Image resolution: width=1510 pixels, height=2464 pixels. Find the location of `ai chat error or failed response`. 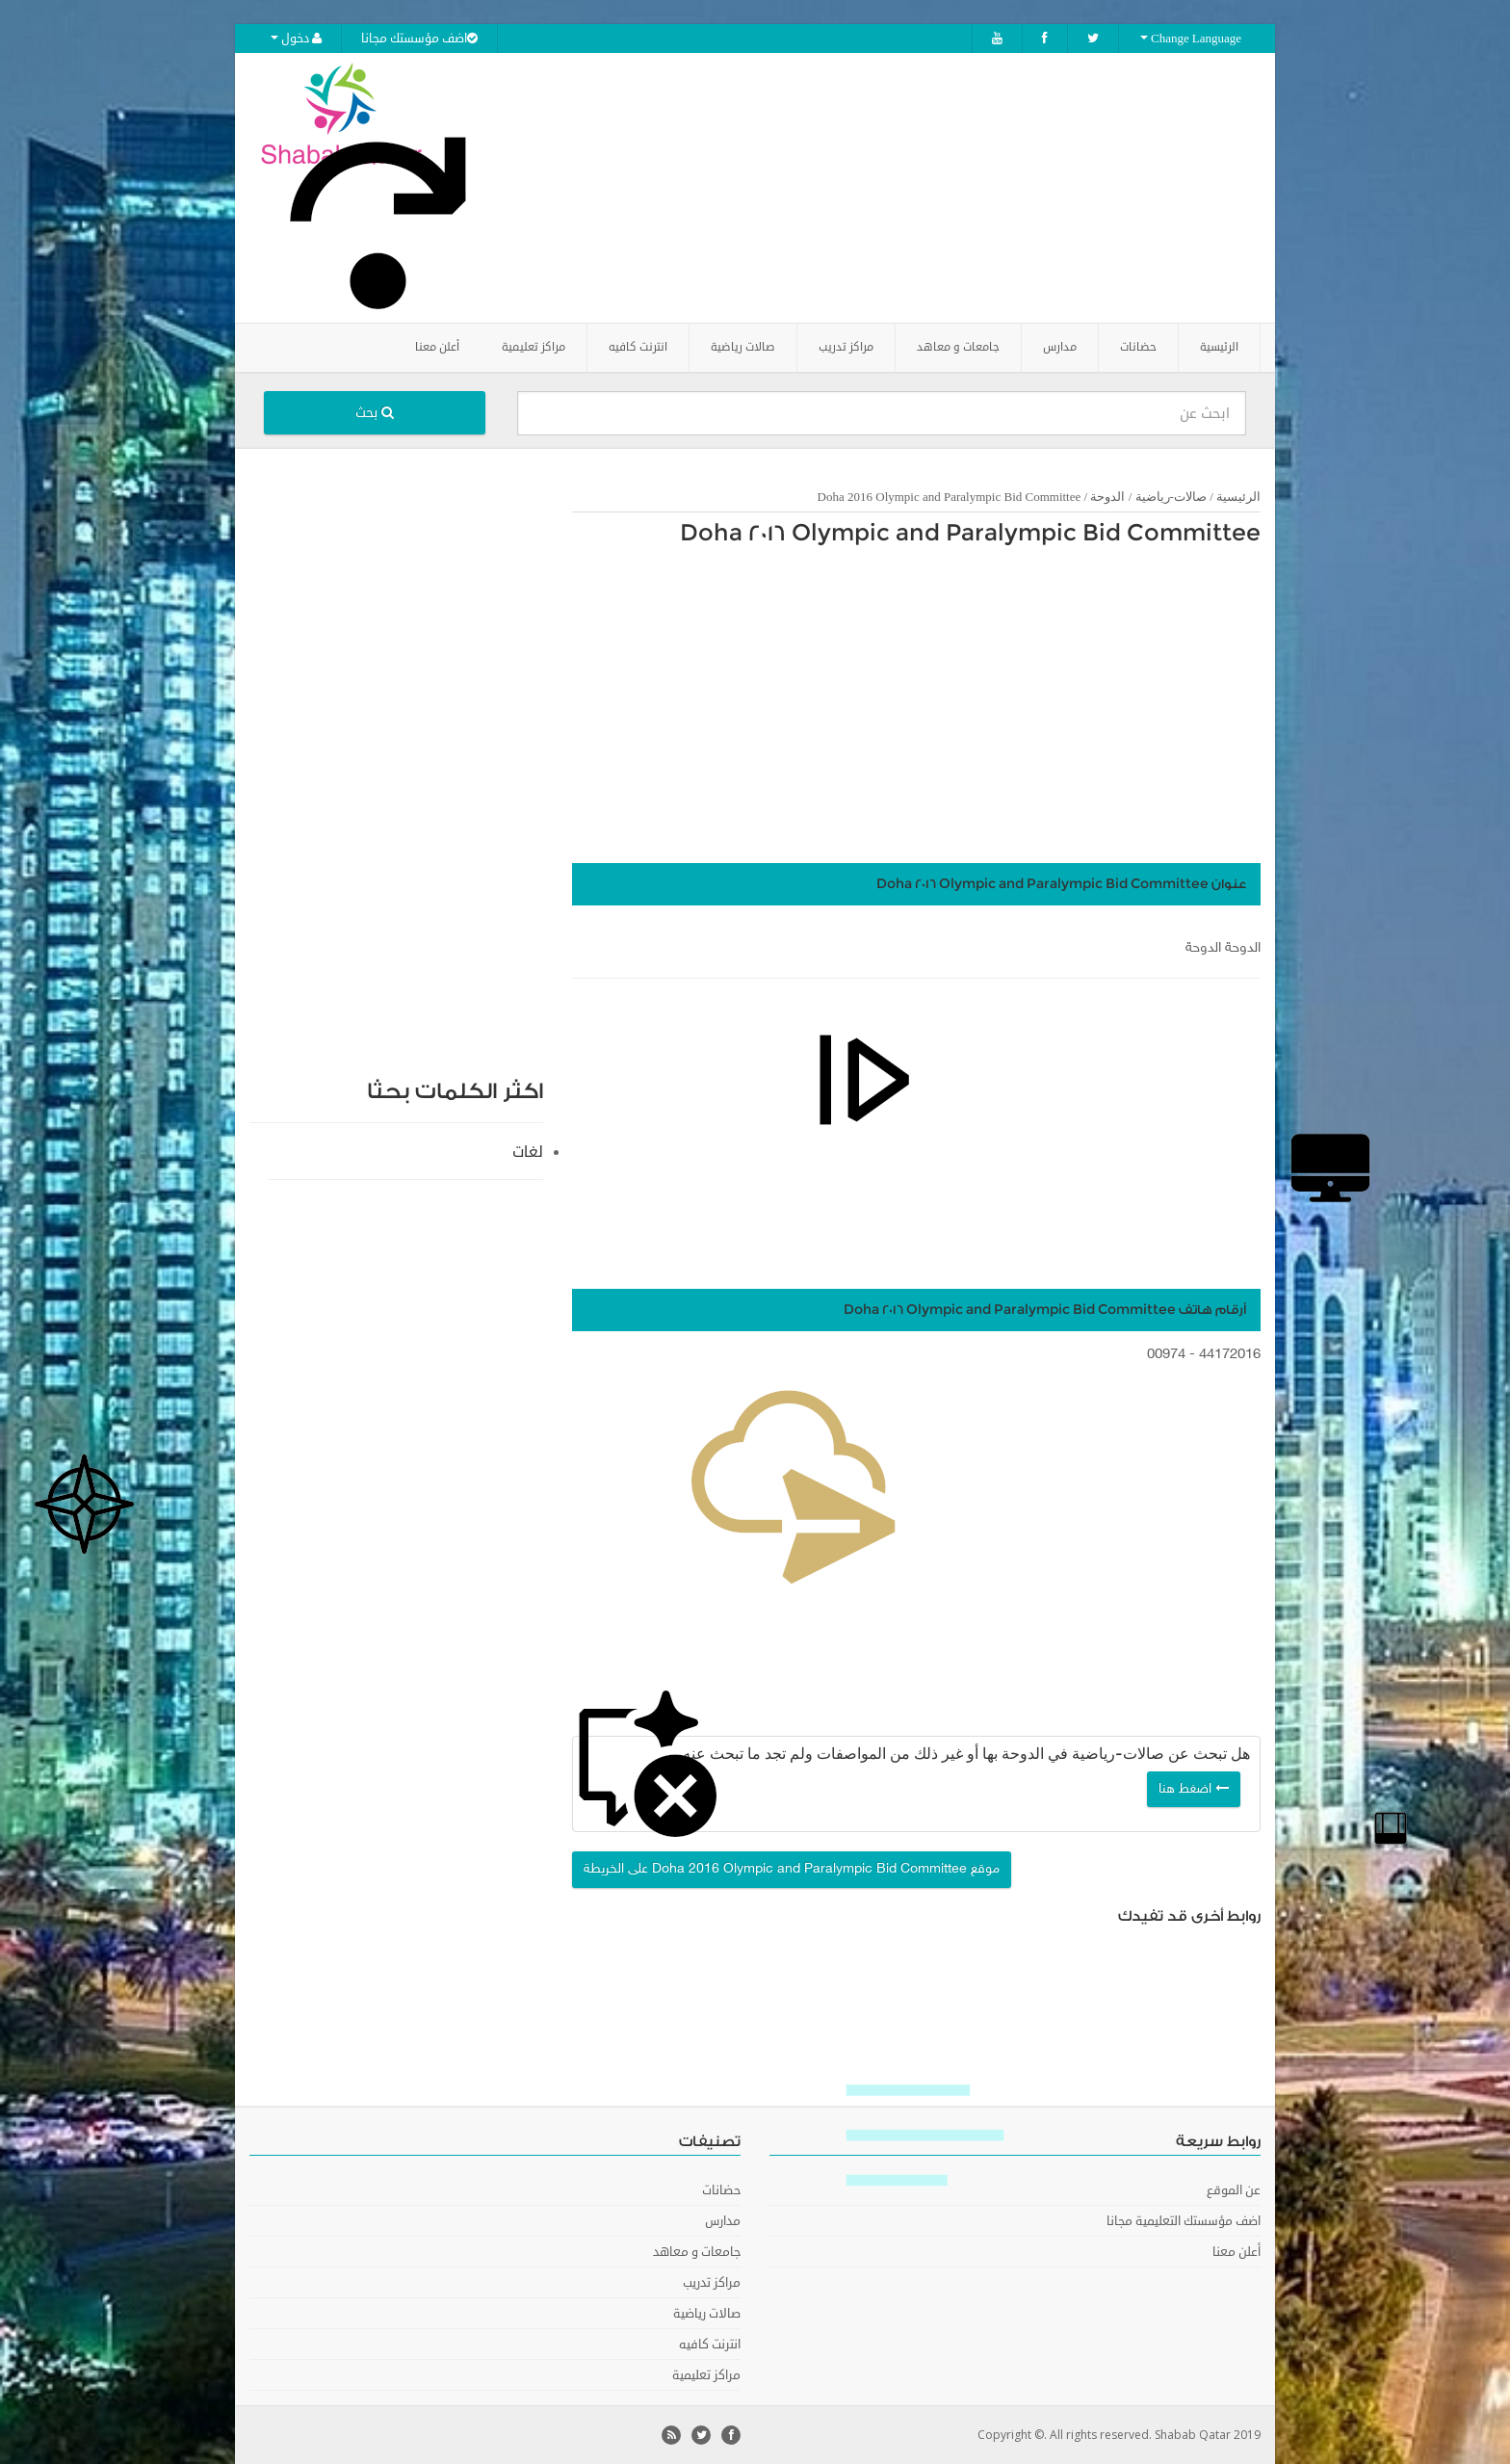

ai chat error or failed response is located at coordinates (643, 1764).